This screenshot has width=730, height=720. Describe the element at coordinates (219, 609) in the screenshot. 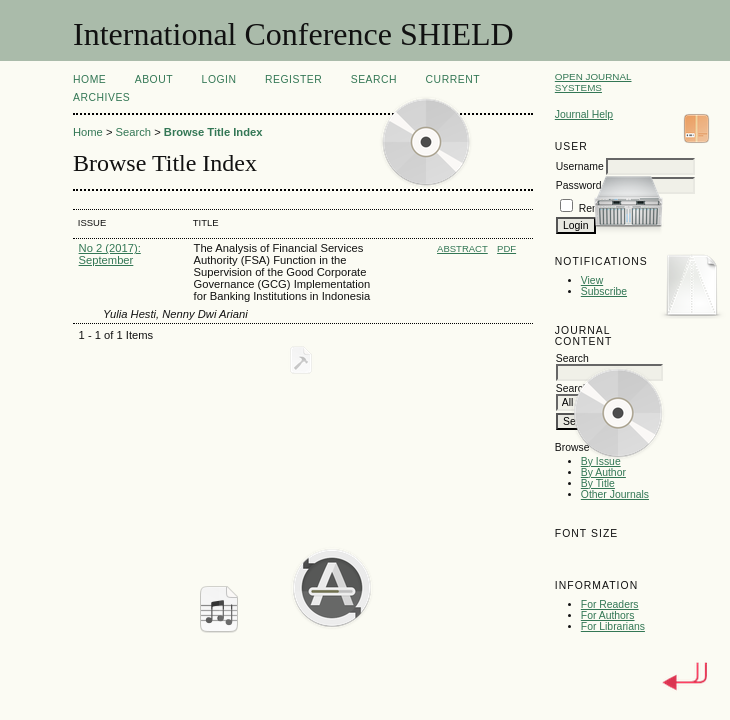

I see `an iMelody ringtone file` at that location.